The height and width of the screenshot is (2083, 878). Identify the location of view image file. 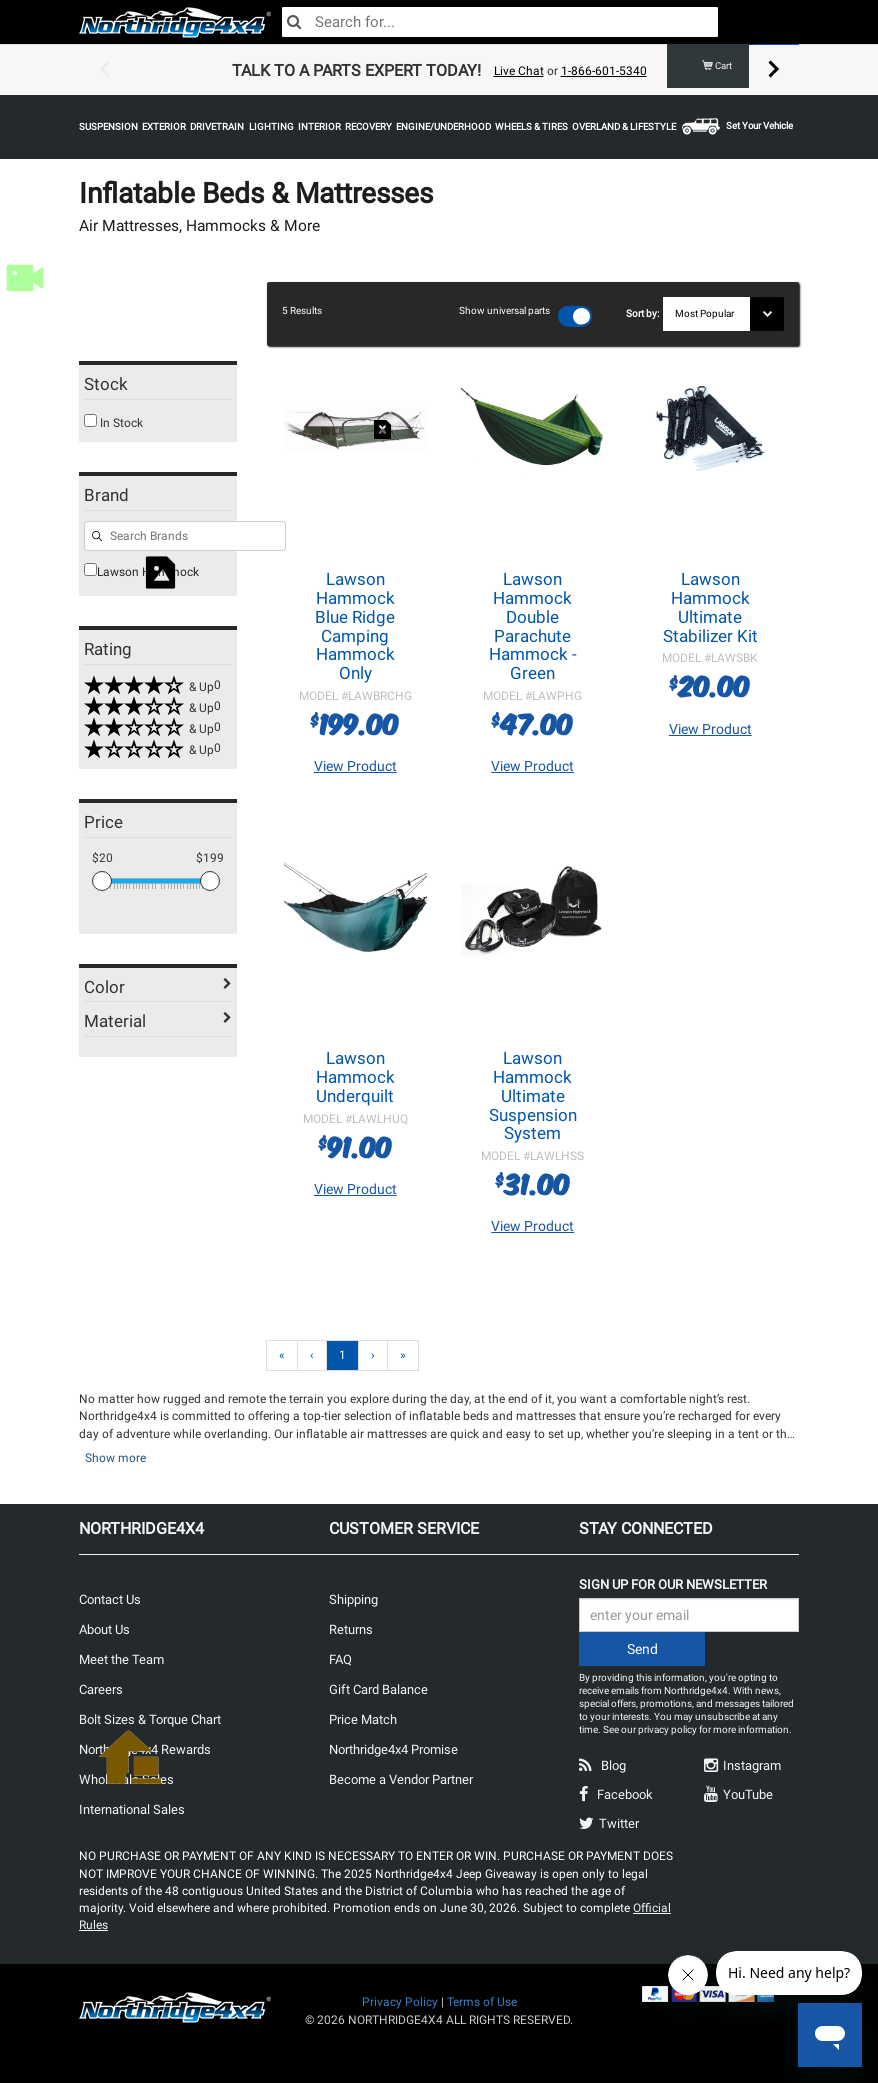
(160, 572).